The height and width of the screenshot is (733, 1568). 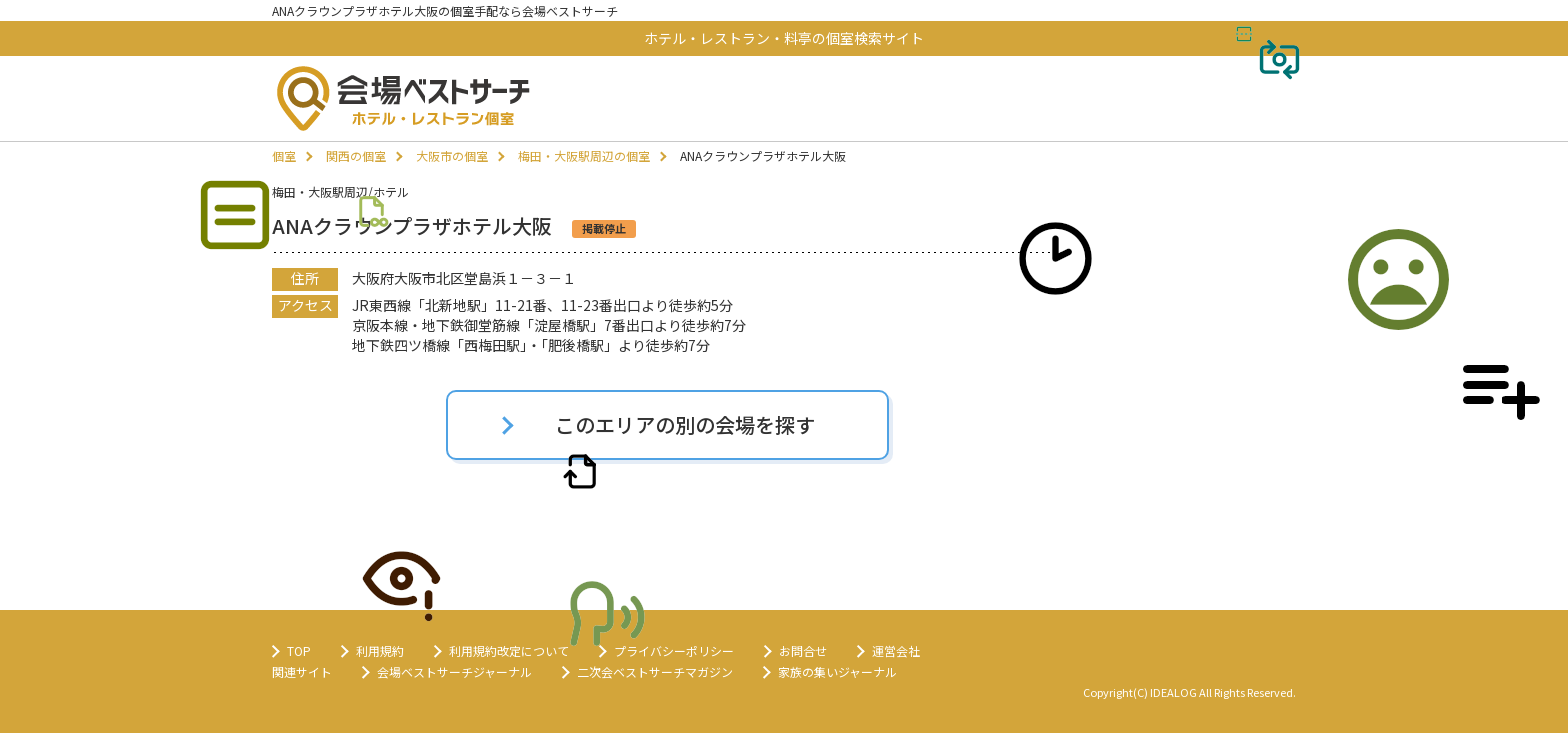 I want to click on indicates equality or comparison function, so click(x=235, y=215).